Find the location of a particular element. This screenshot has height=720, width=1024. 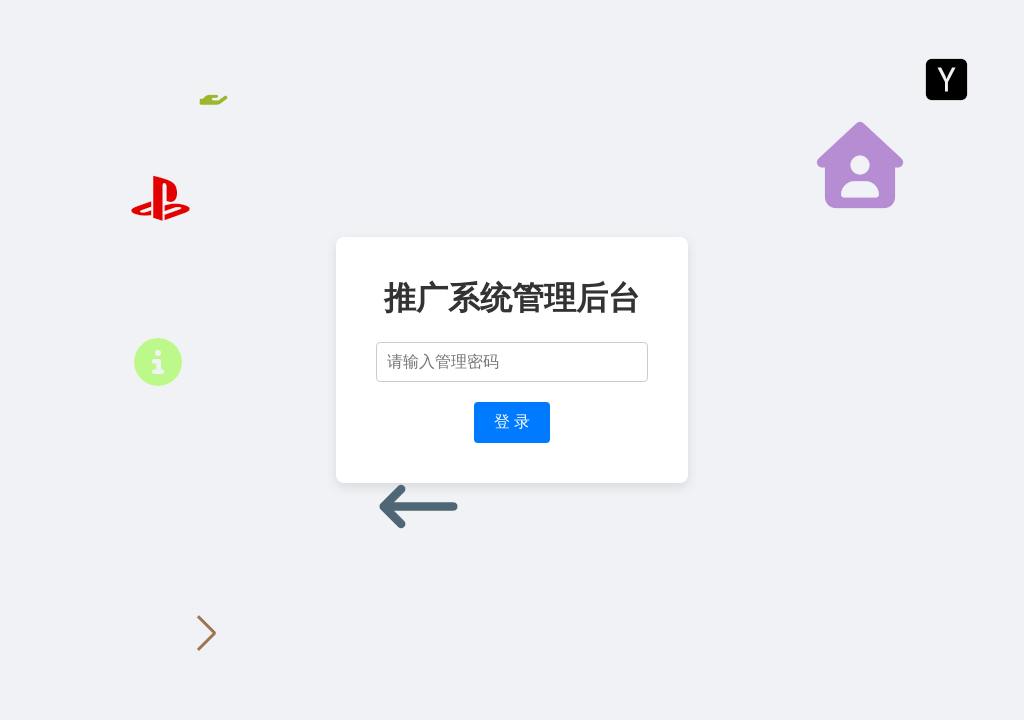

view your home profile is located at coordinates (860, 165).